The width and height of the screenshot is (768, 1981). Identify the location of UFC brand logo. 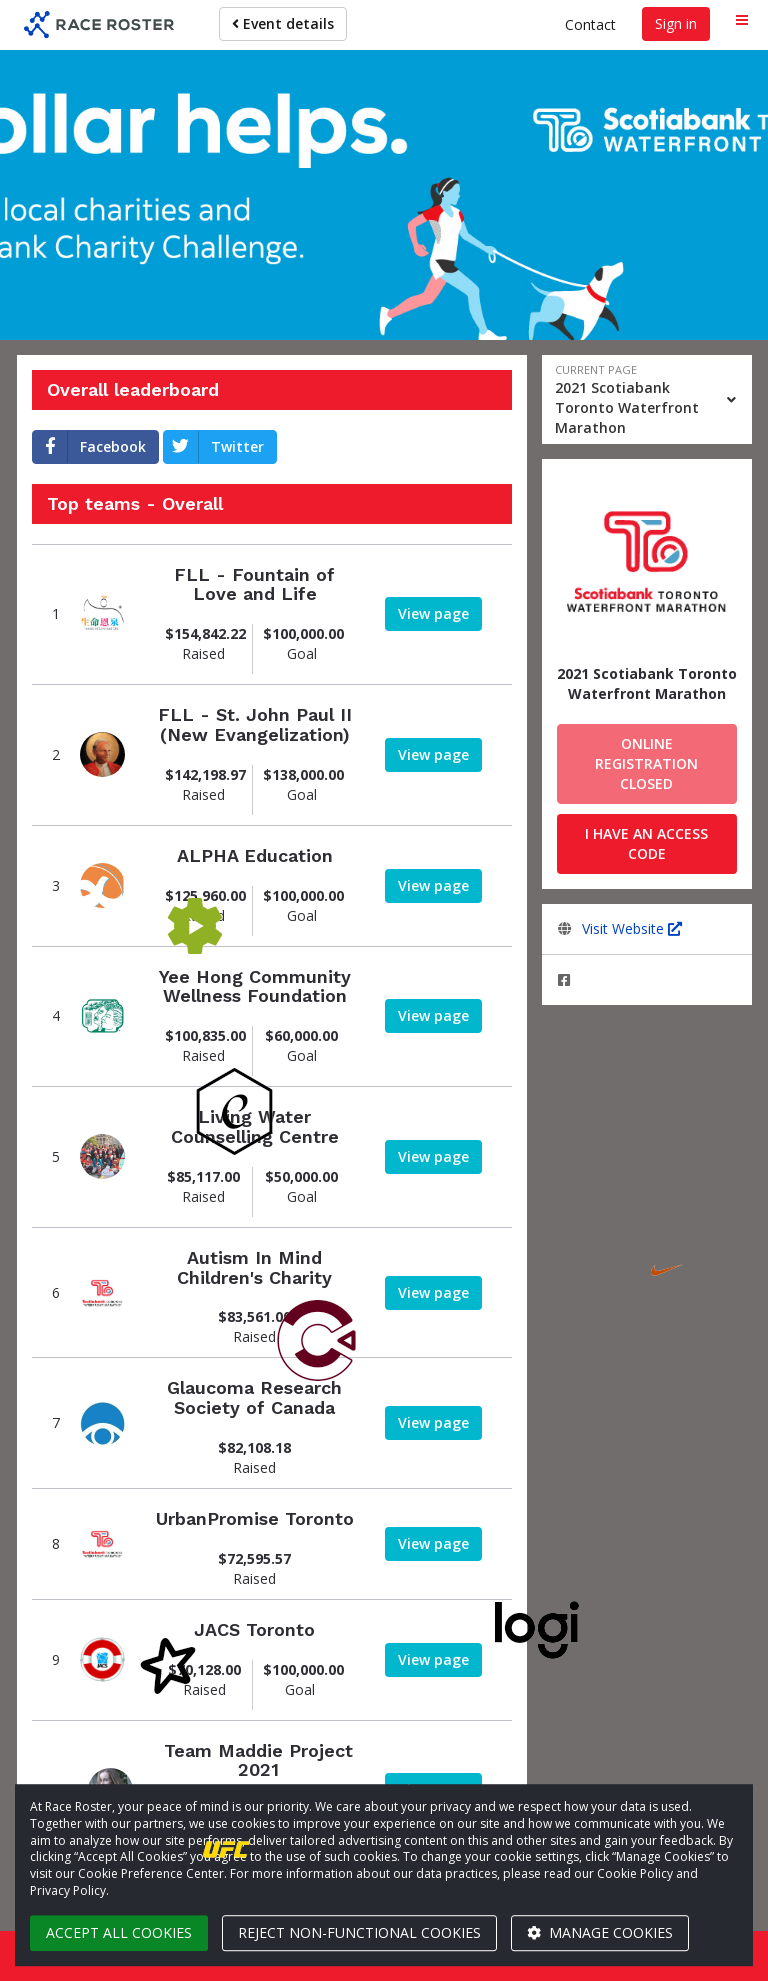
(226, 1849).